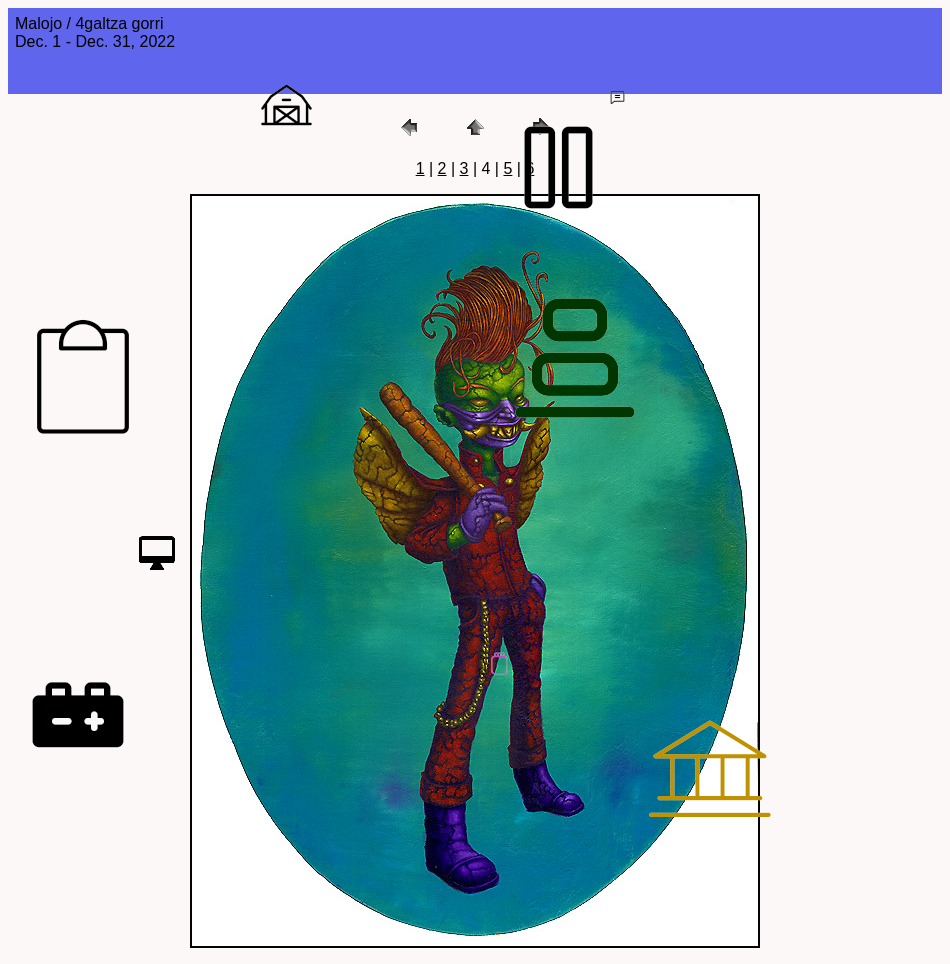  What do you see at coordinates (710, 773) in the screenshot?
I see `access banking or financial services` at bounding box center [710, 773].